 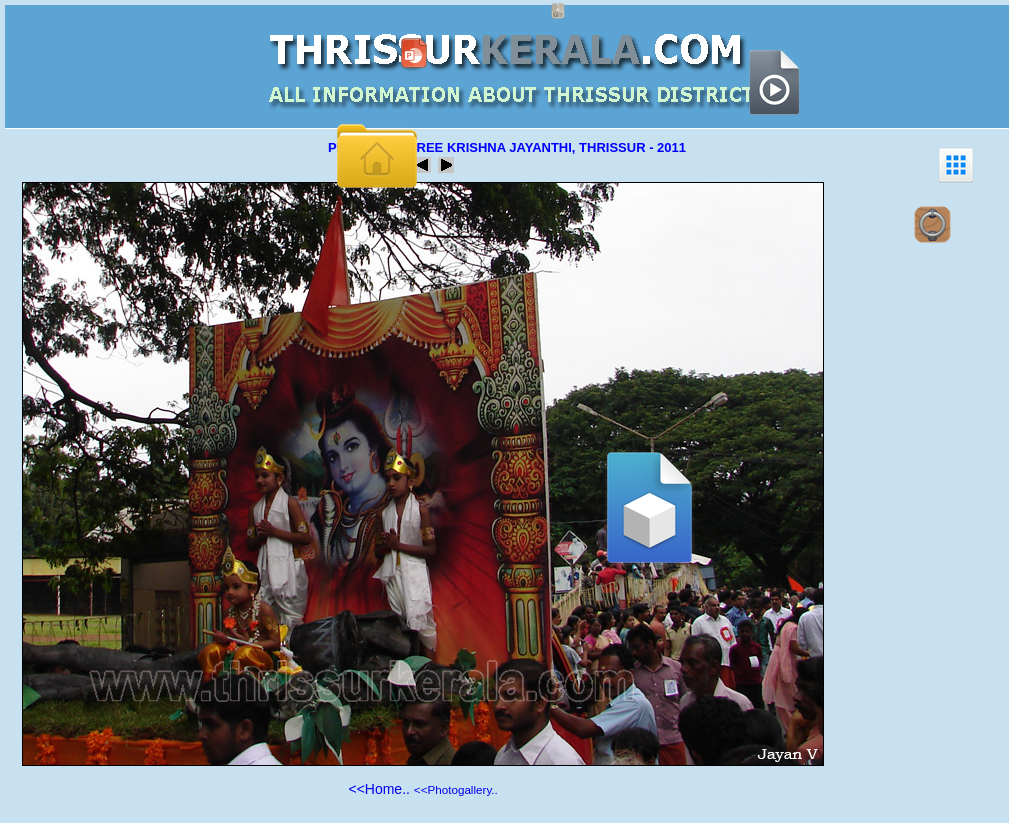 What do you see at coordinates (774, 83) in the screenshot?
I see `a kdenlive title clip file` at bounding box center [774, 83].